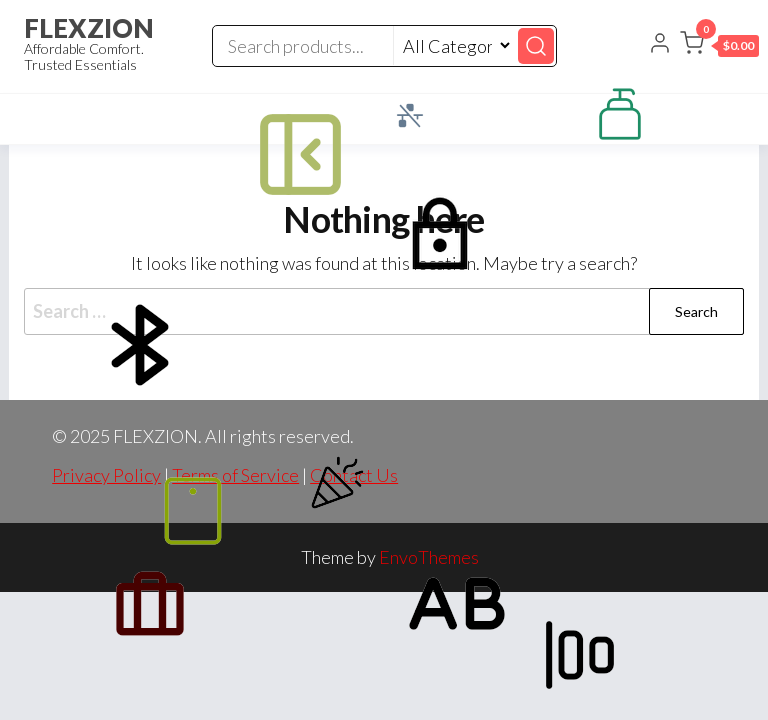 This screenshot has height=720, width=768. What do you see at coordinates (440, 235) in the screenshot?
I see `indicates a locked or secured item` at bounding box center [440, 235].